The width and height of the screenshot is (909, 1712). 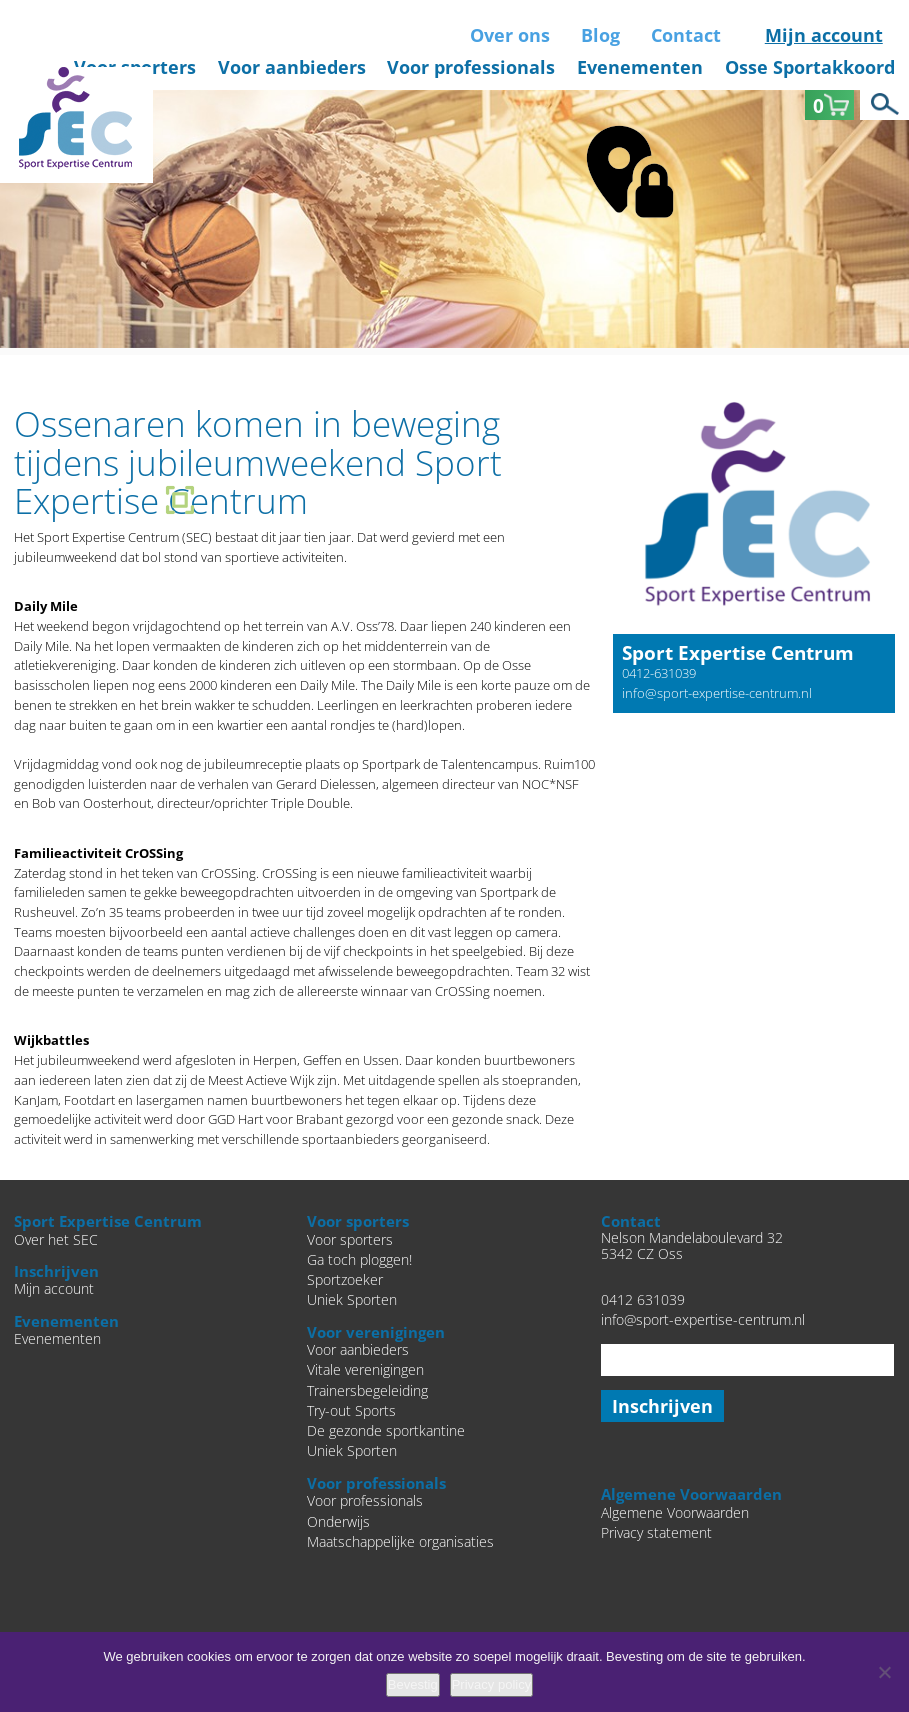 I want to click on scan a QR code or barcode, so click(x=180, y=500).